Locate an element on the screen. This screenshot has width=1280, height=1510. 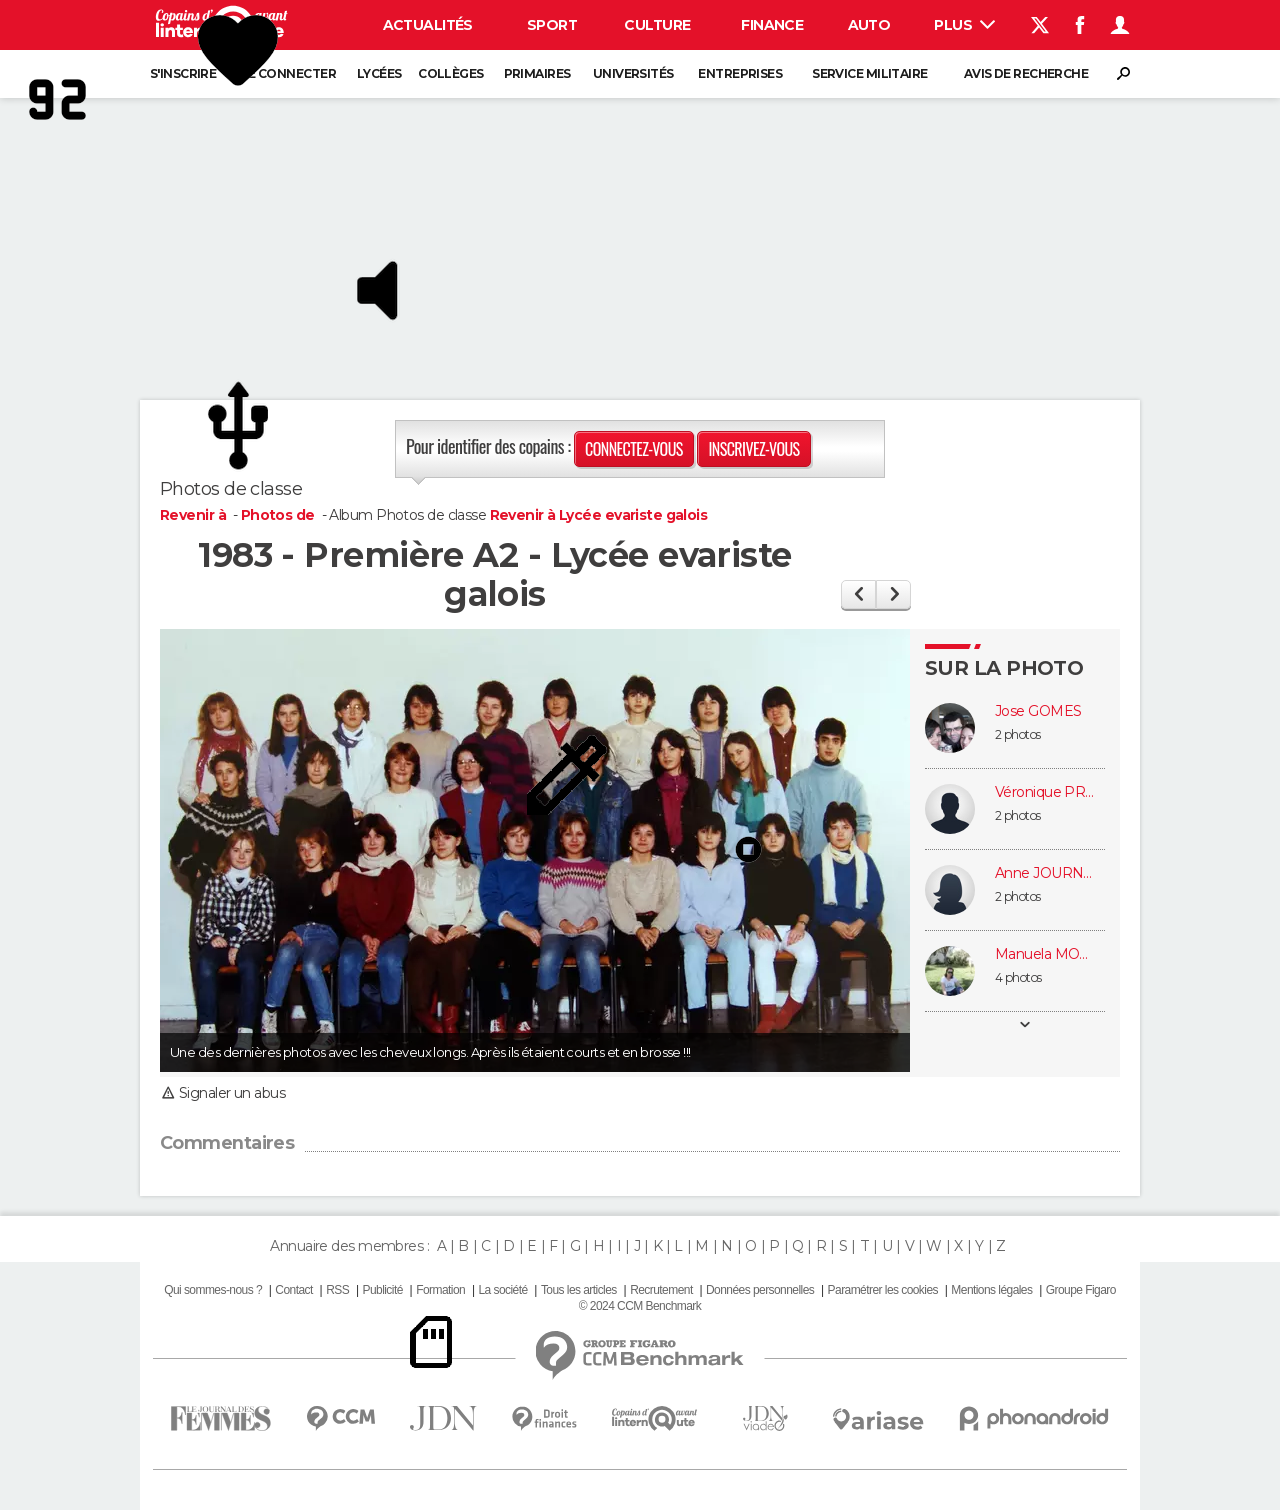
stop playback is located at coordinates (748, 849).